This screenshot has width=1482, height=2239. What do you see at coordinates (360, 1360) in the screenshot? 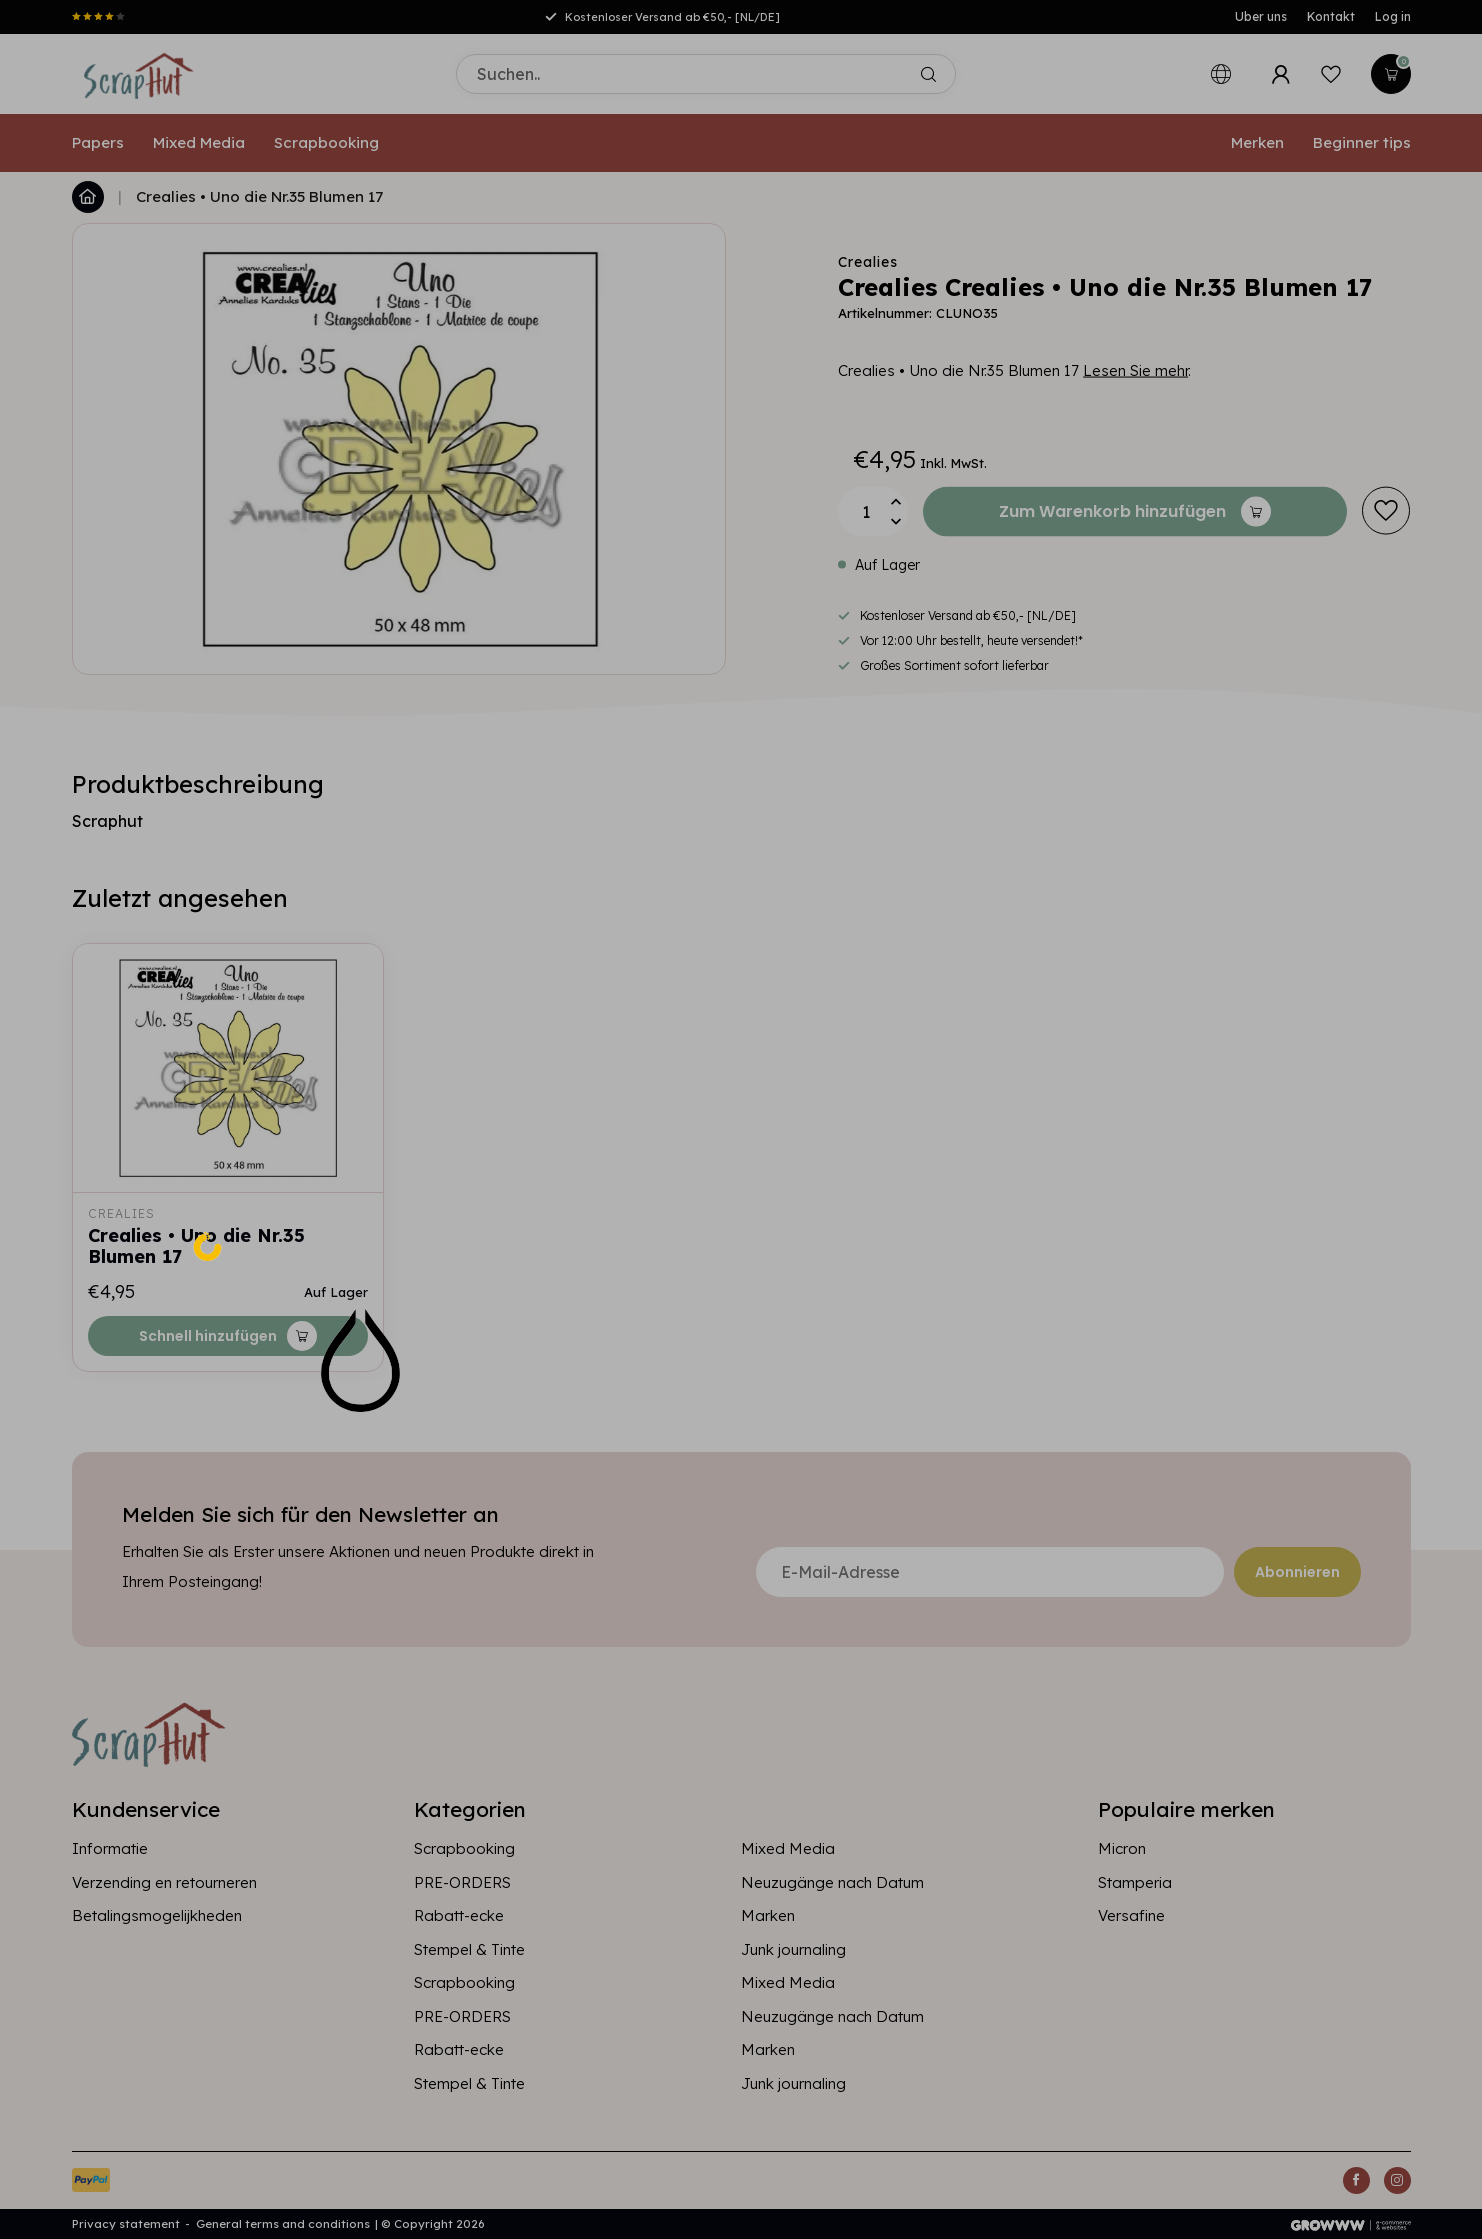
I see `hyprland window manager logo` at bounding box center [360, 1360].